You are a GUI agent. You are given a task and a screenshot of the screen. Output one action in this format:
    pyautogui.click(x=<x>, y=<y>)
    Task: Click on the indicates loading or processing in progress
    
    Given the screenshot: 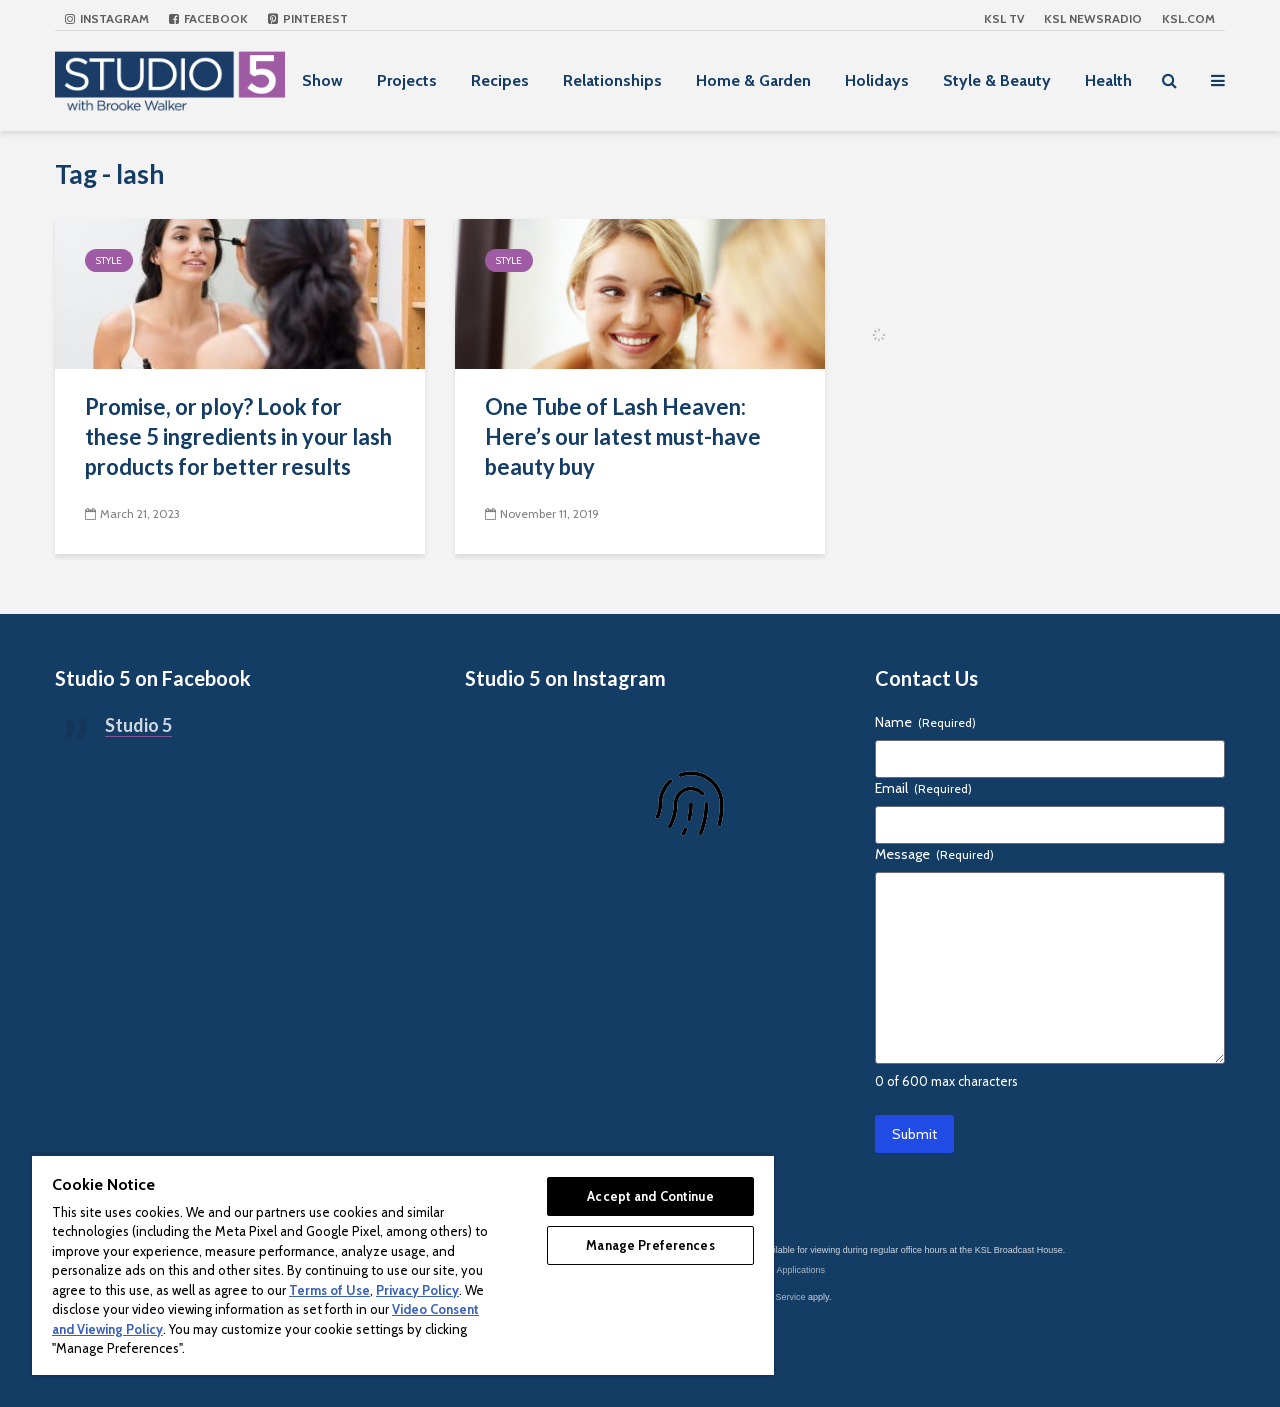 What is the action you would take?
    pyautogui.click(x=879, y=335)
    